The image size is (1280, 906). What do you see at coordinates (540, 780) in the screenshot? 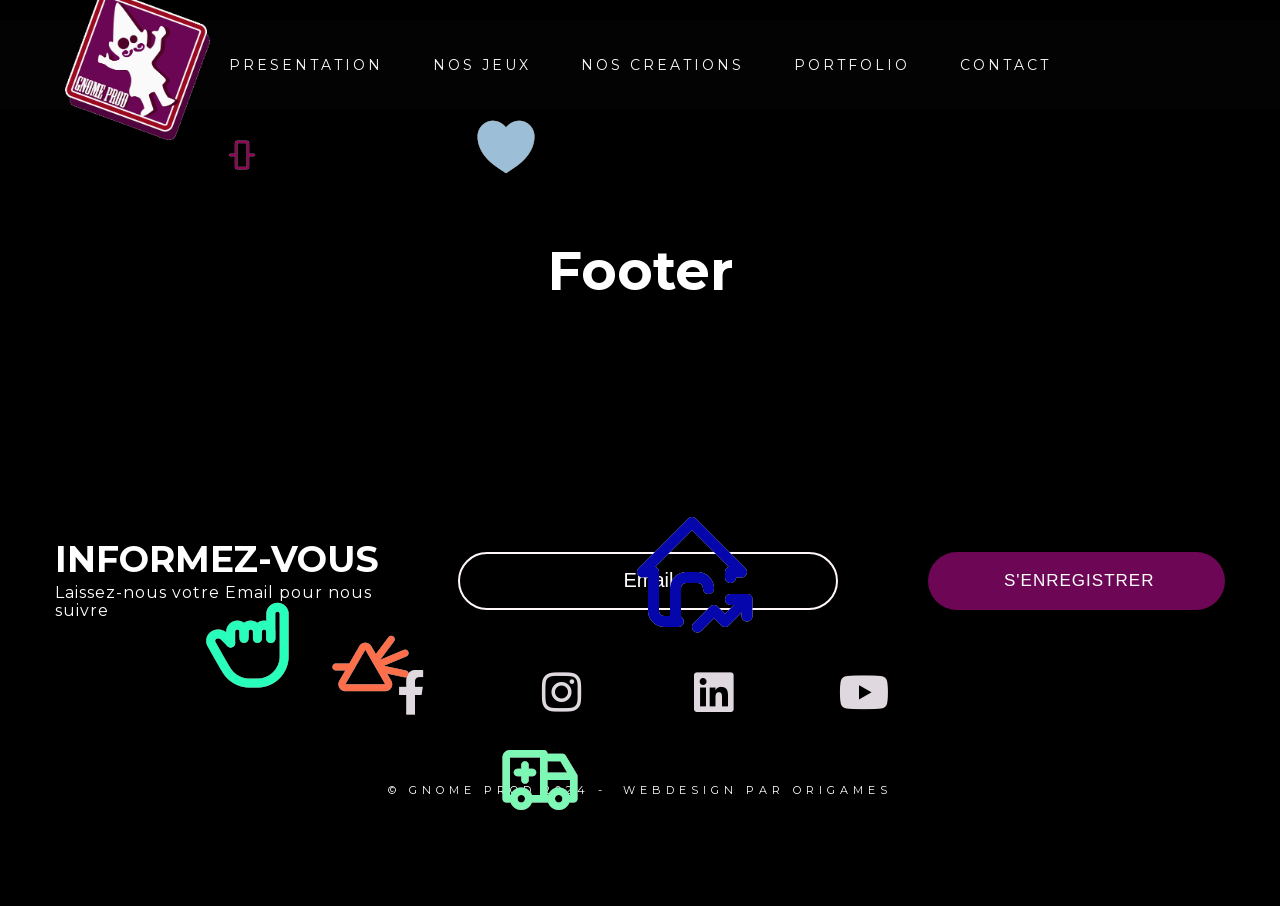
I see `request emergency medical services` at bounding box center [540, 780].